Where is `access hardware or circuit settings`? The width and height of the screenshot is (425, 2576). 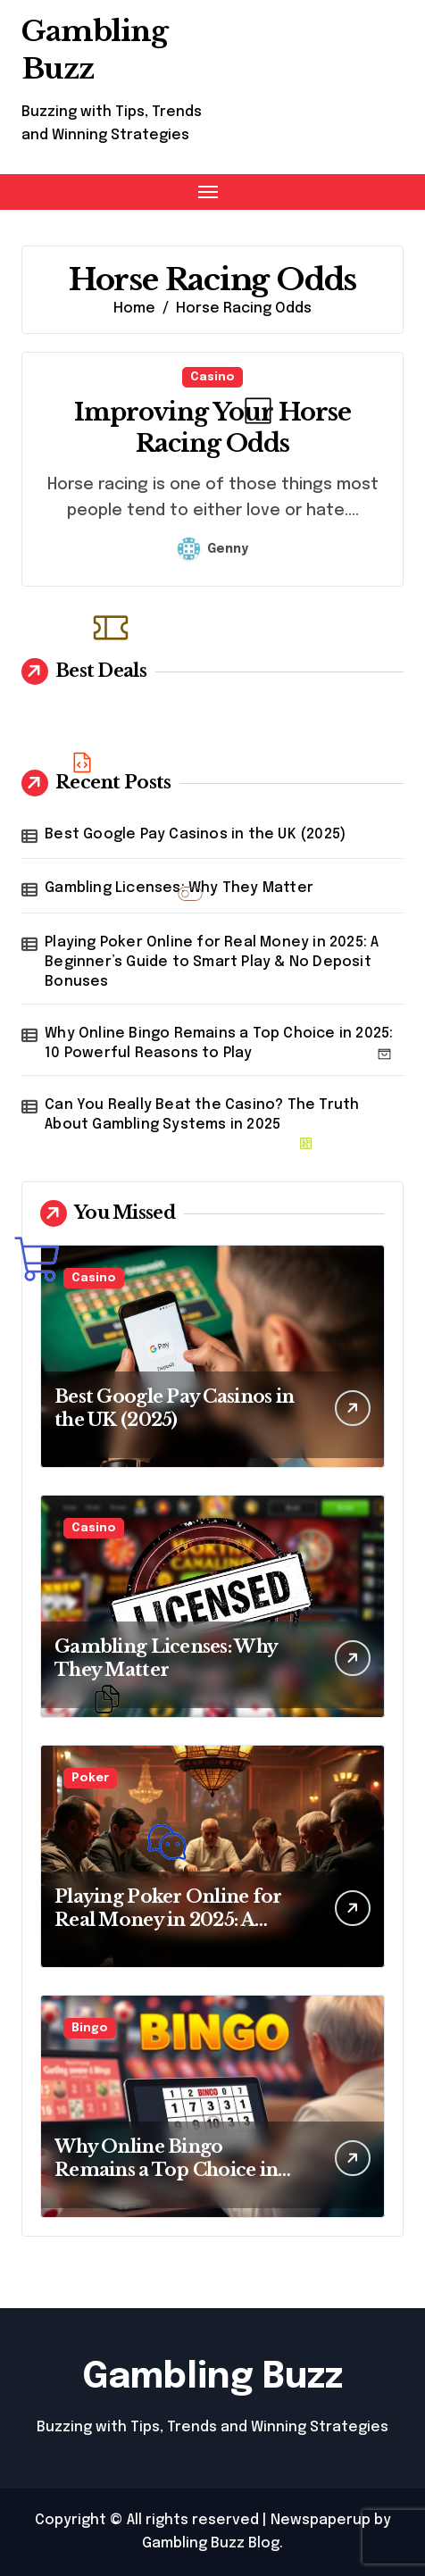
access hardware or circuit settings is located at coordinates (305, 1143).